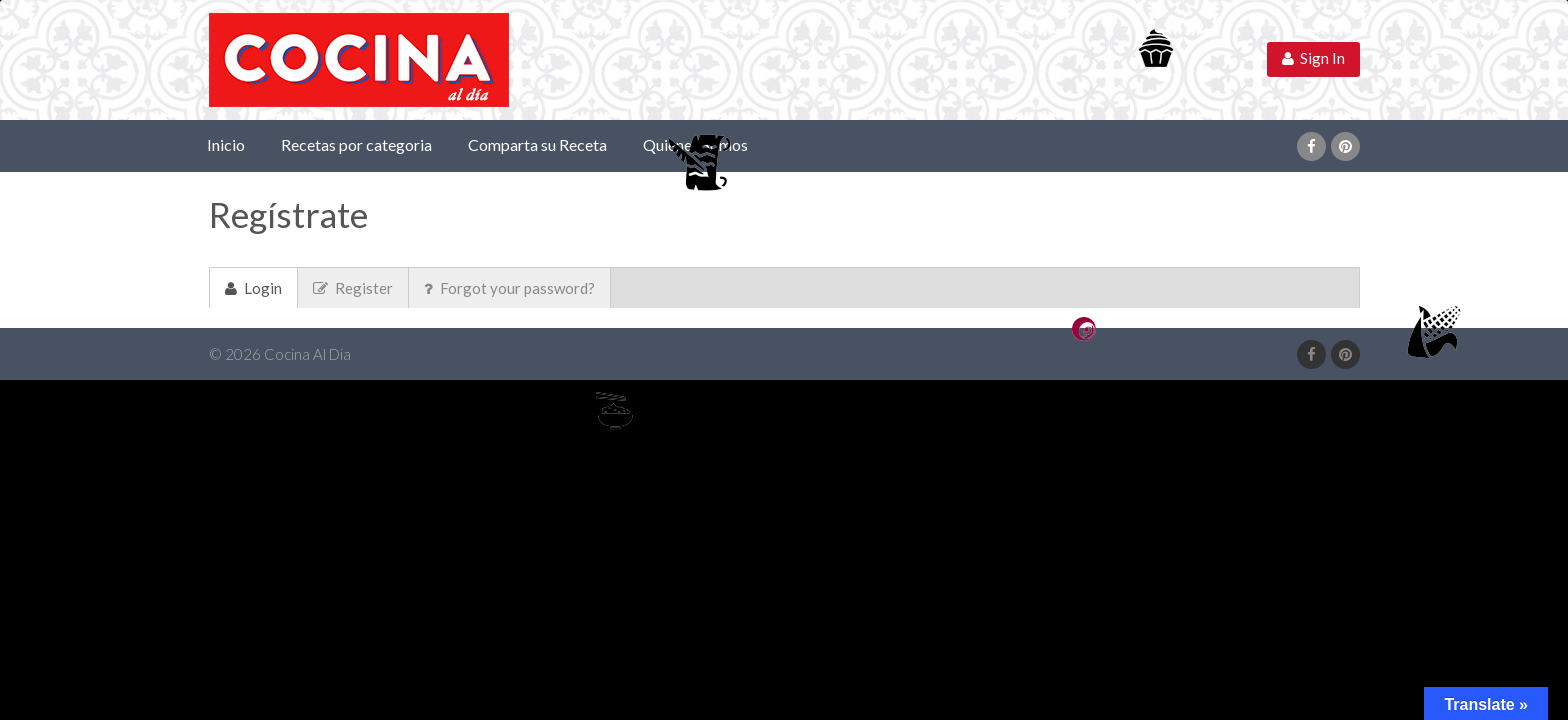 The image size is (1568, 720). What do you see at coordinates (699, 162) in the screenshot?
I see `access quest log or story journal` at bounding box center [699, 162].